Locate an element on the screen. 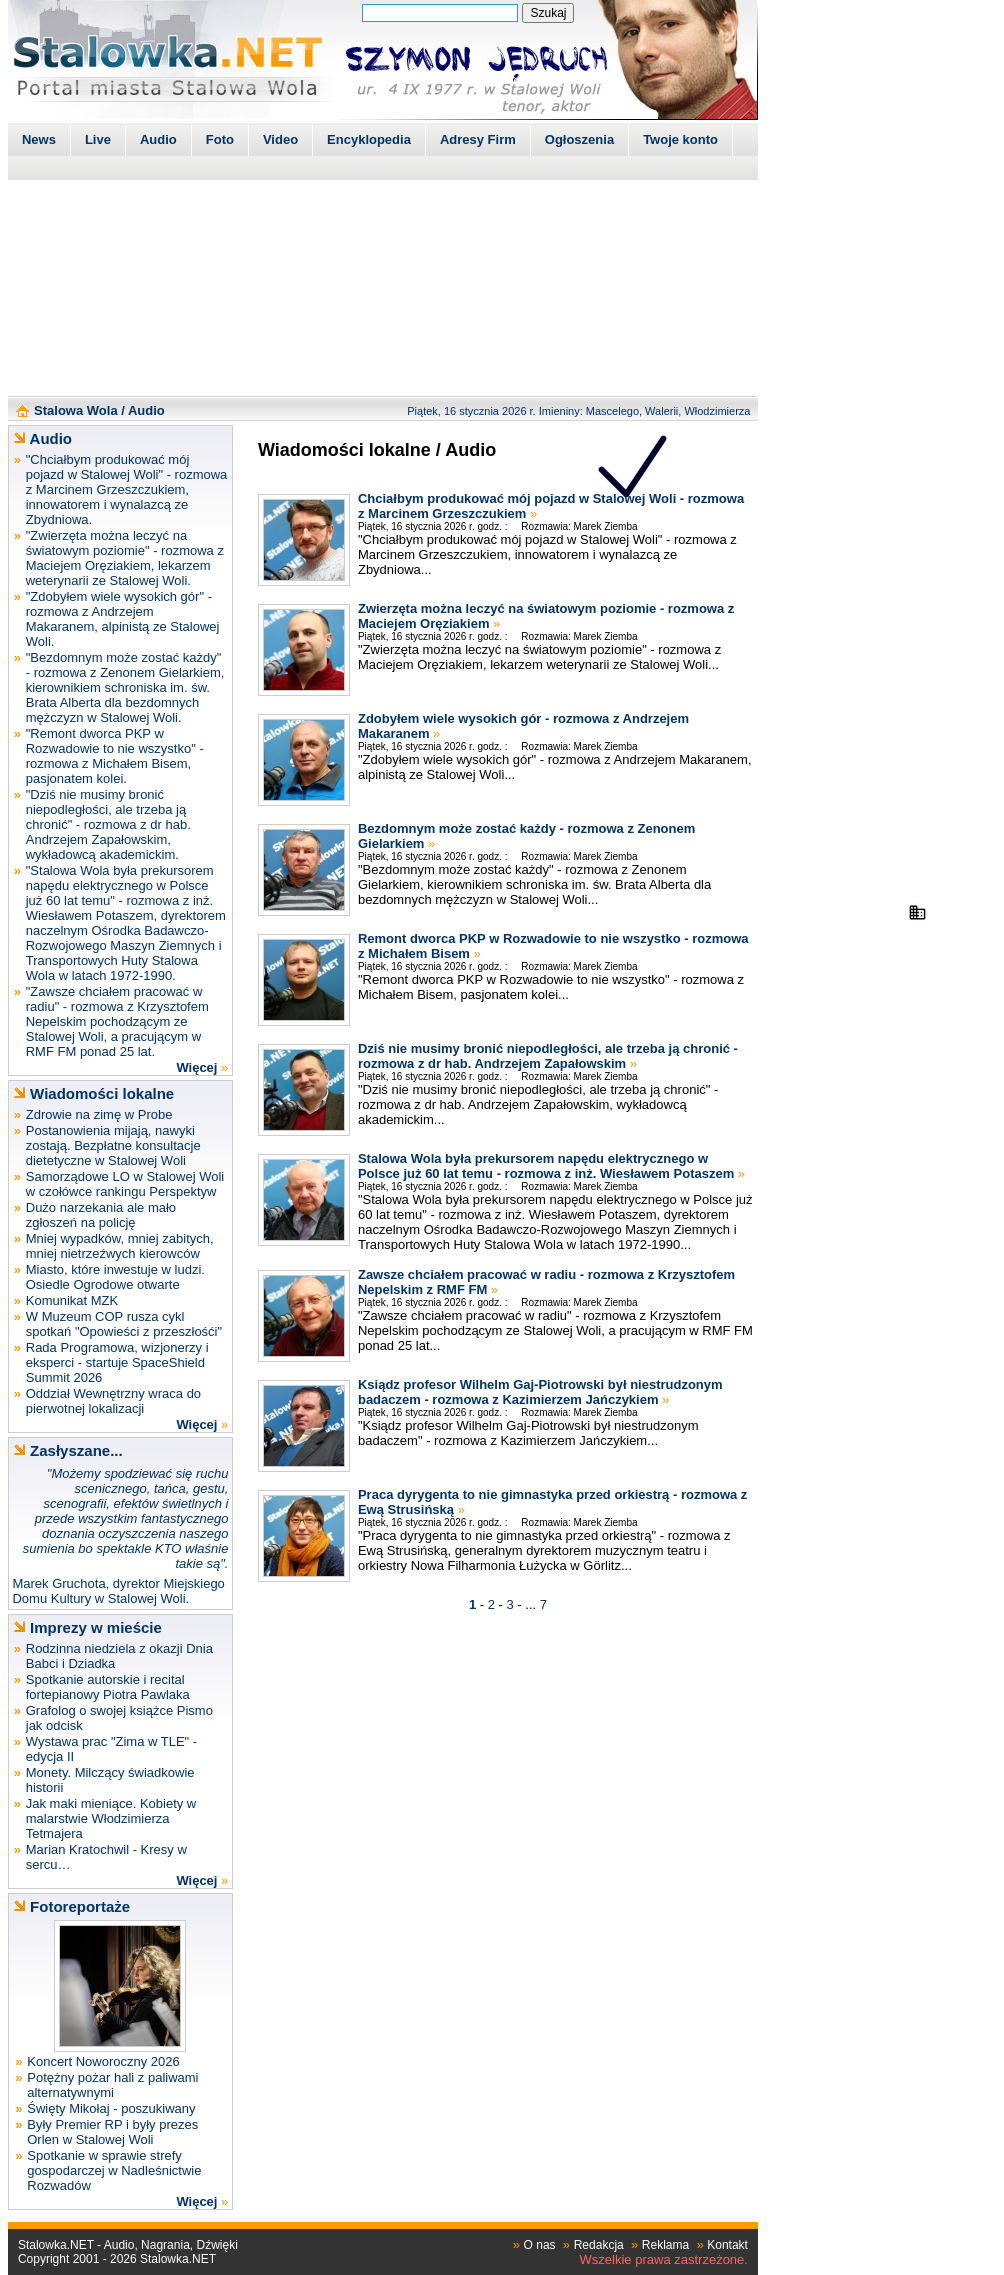 Image resolution: width=1004 pixels, height=2275 pixels. confirm or submit an action is located at coordinates (632, 466).